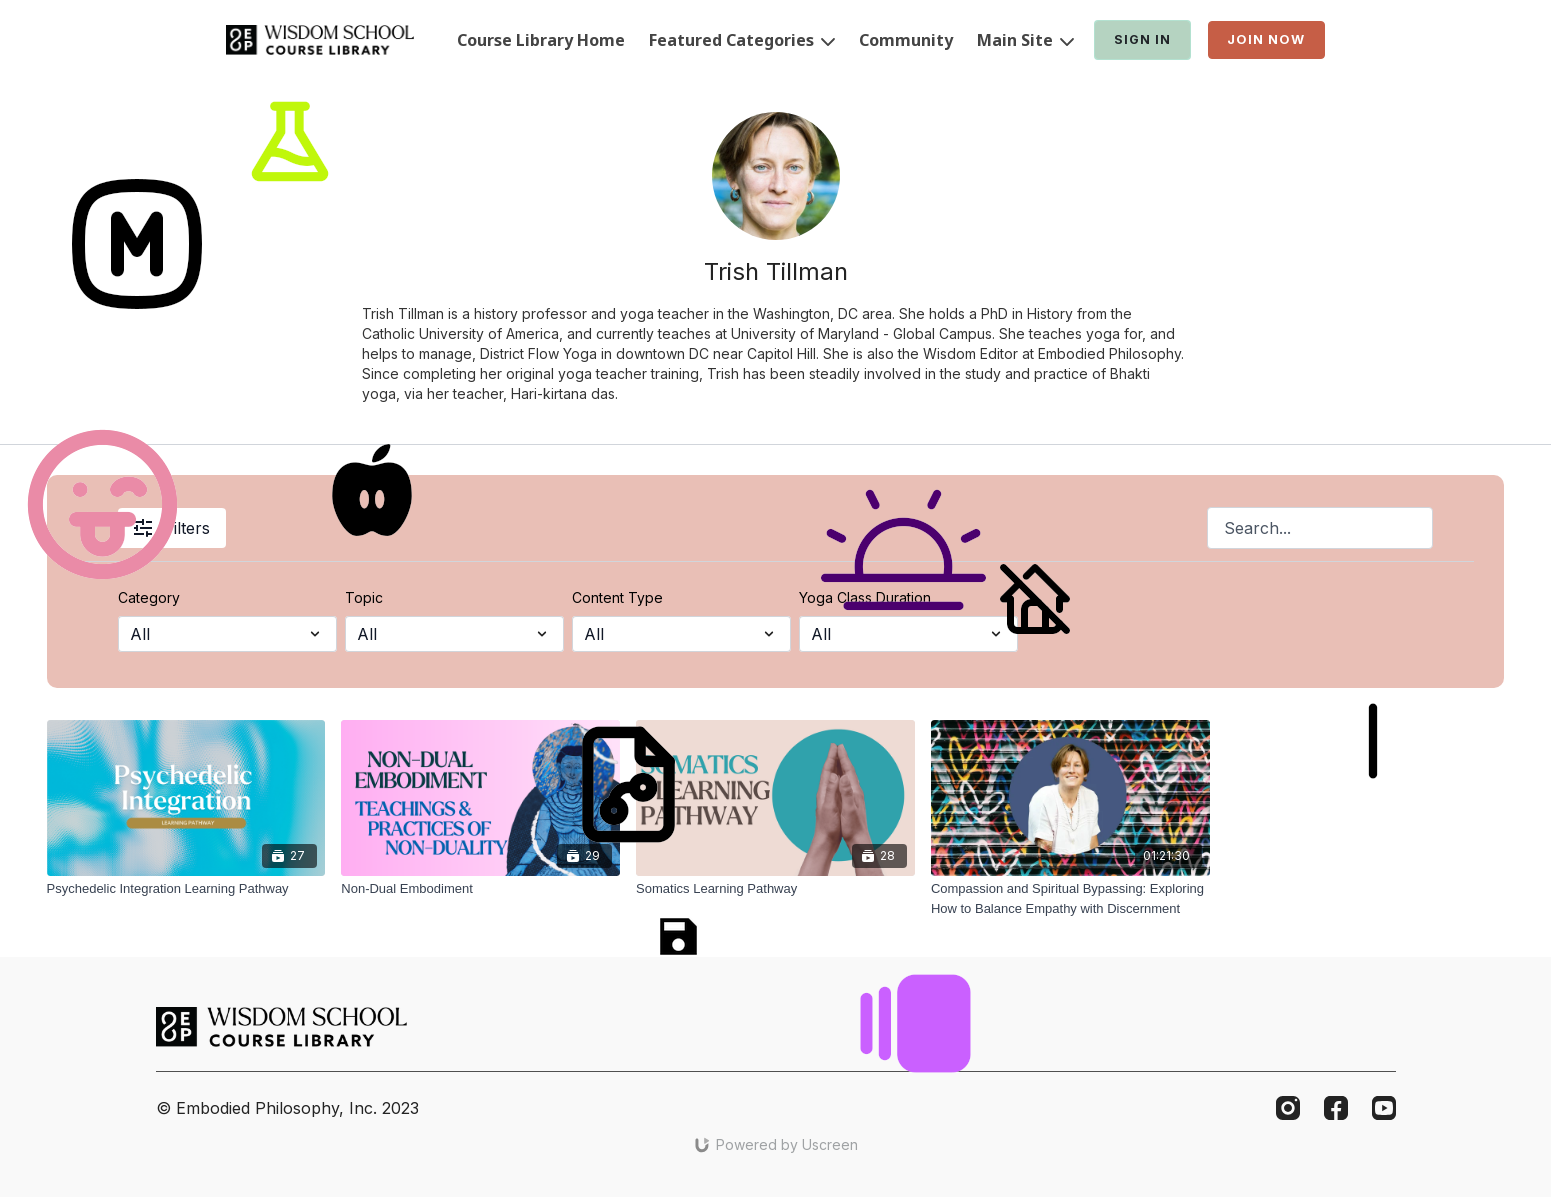 This screenshot has height=1197, width=1551. Describe the element at coordinates (290, 143) in the screenshot. I see `access experimental or beta features` at that location.